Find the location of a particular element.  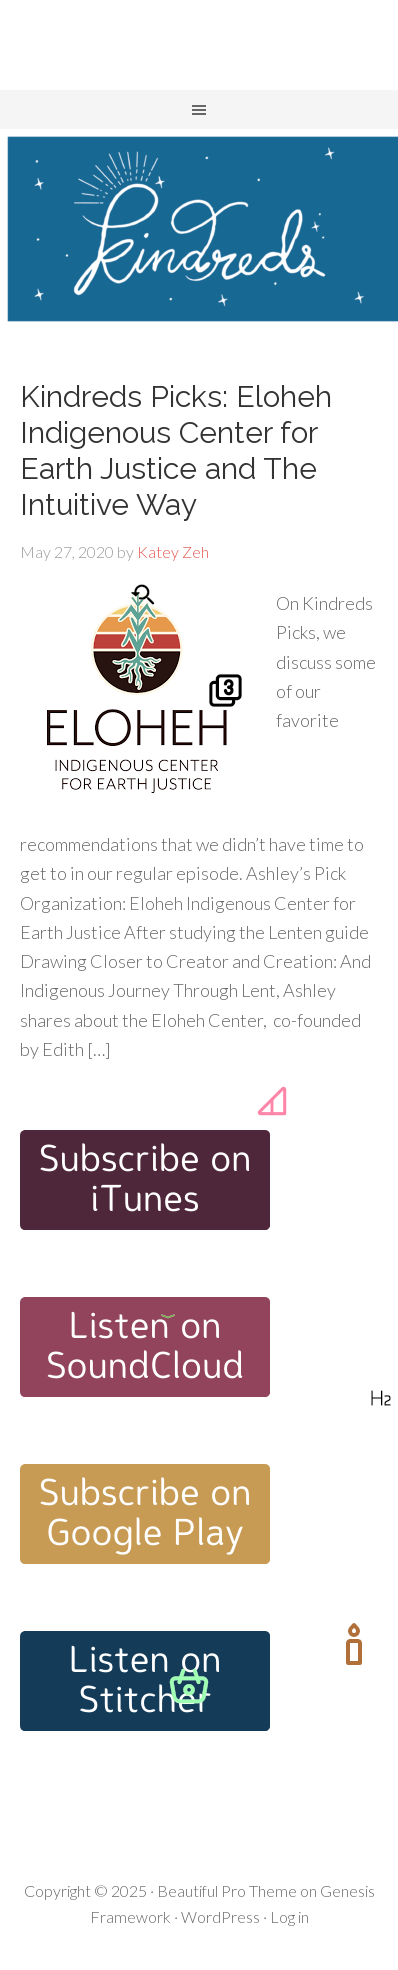

format text as heading level 2 is located at coordinates (381, 1398).